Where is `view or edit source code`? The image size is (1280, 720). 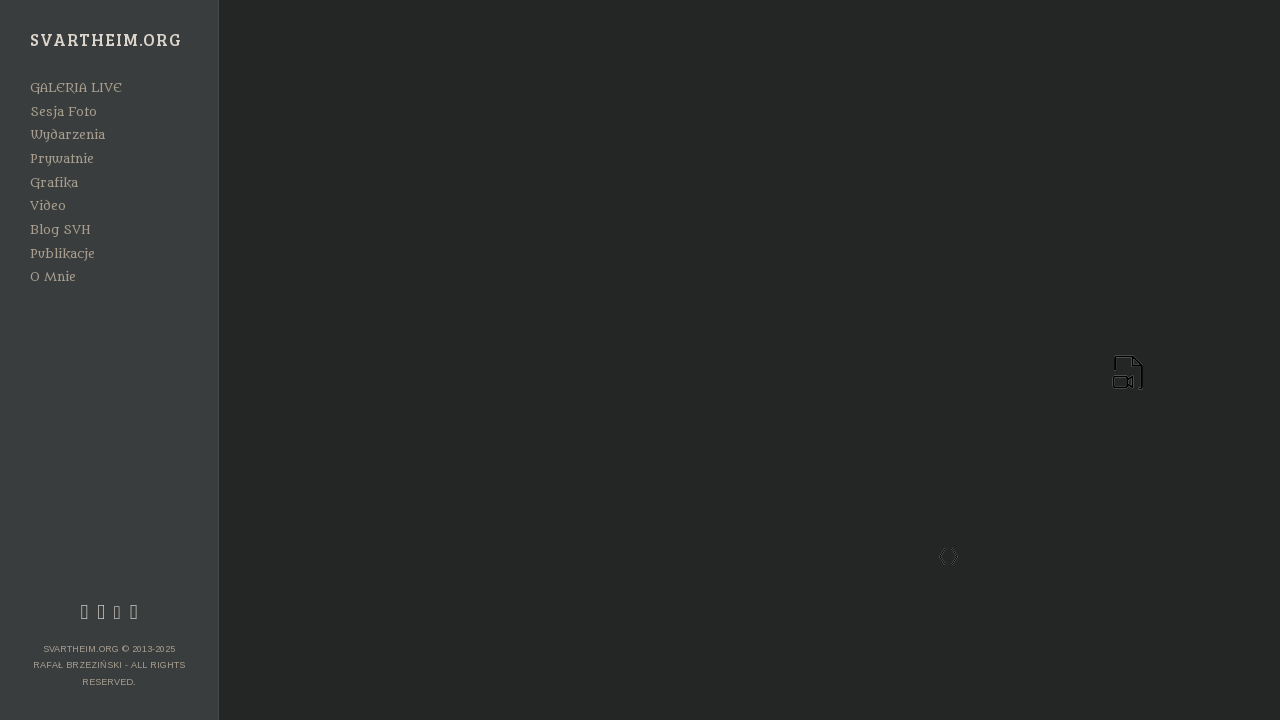
view or edit source code is located at coordinates (948, 556).